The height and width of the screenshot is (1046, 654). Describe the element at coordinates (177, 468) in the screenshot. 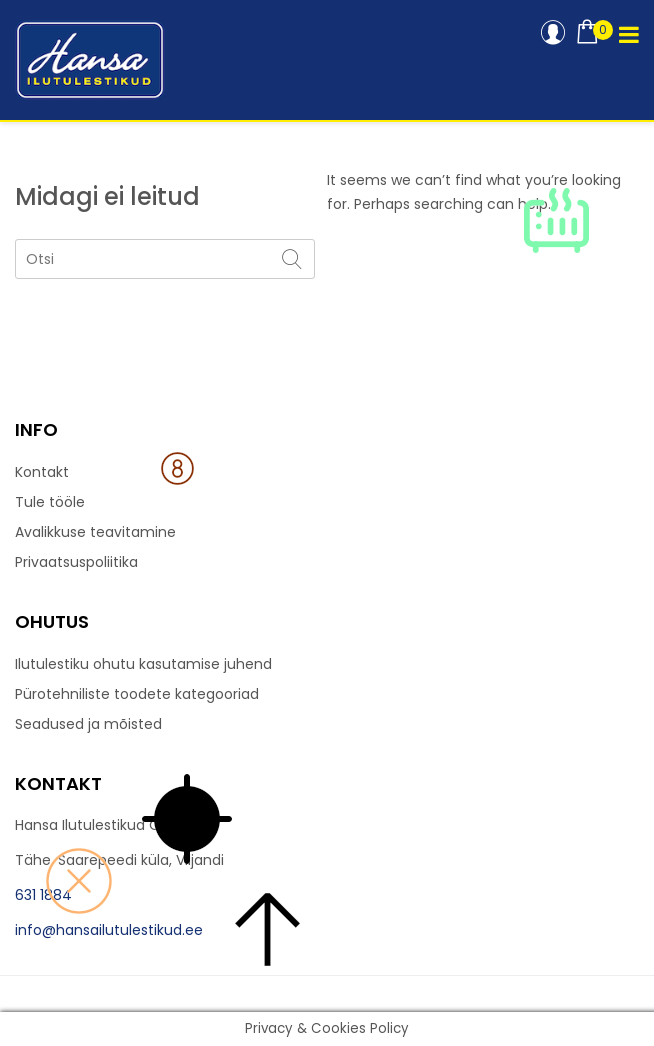

I see `indicates step 8 in a multi-step process` at that location.